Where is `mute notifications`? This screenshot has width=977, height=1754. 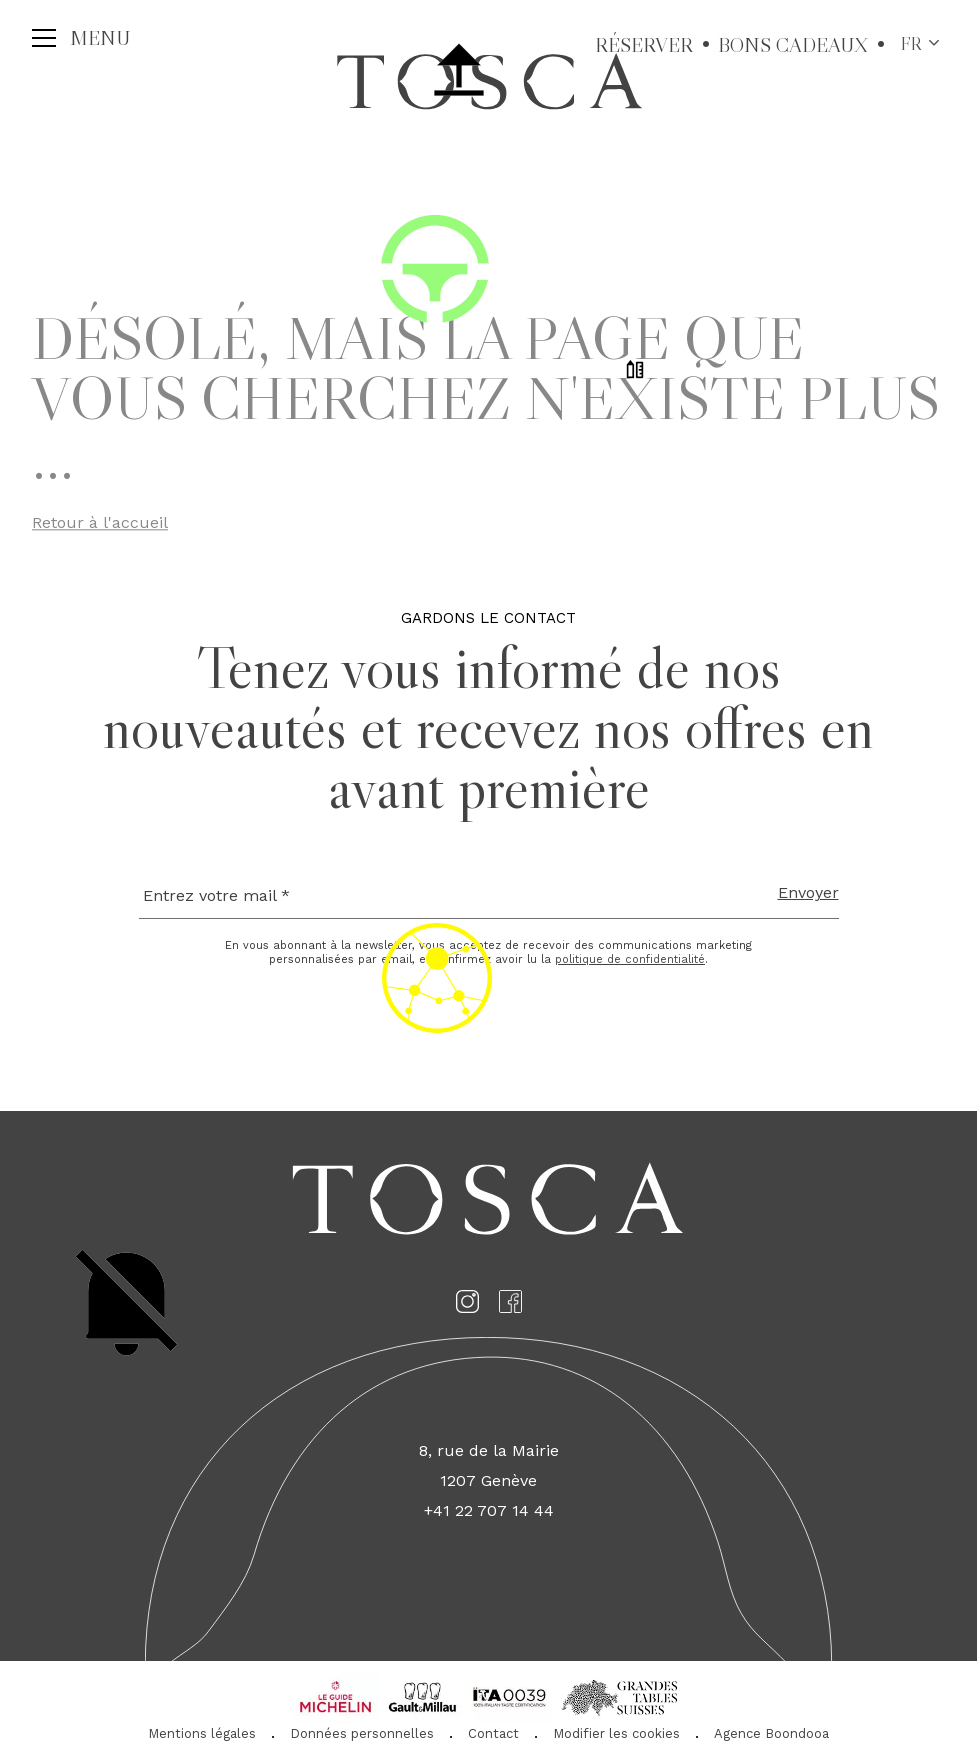 mute notifications is located at coordinates (126, 1300).